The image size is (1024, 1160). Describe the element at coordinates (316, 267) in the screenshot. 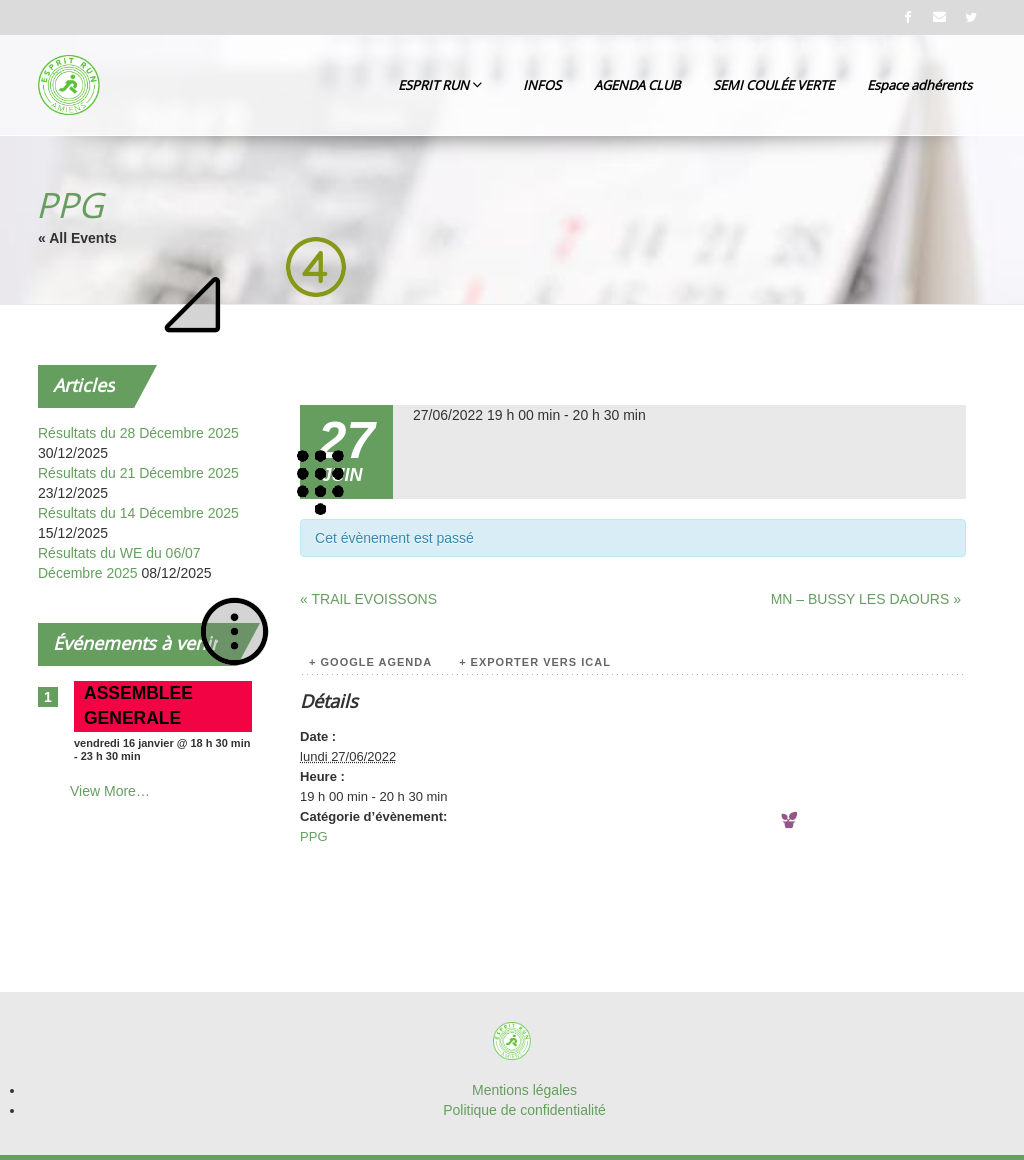

I see `indicates step four in a multi-step process` at that location.